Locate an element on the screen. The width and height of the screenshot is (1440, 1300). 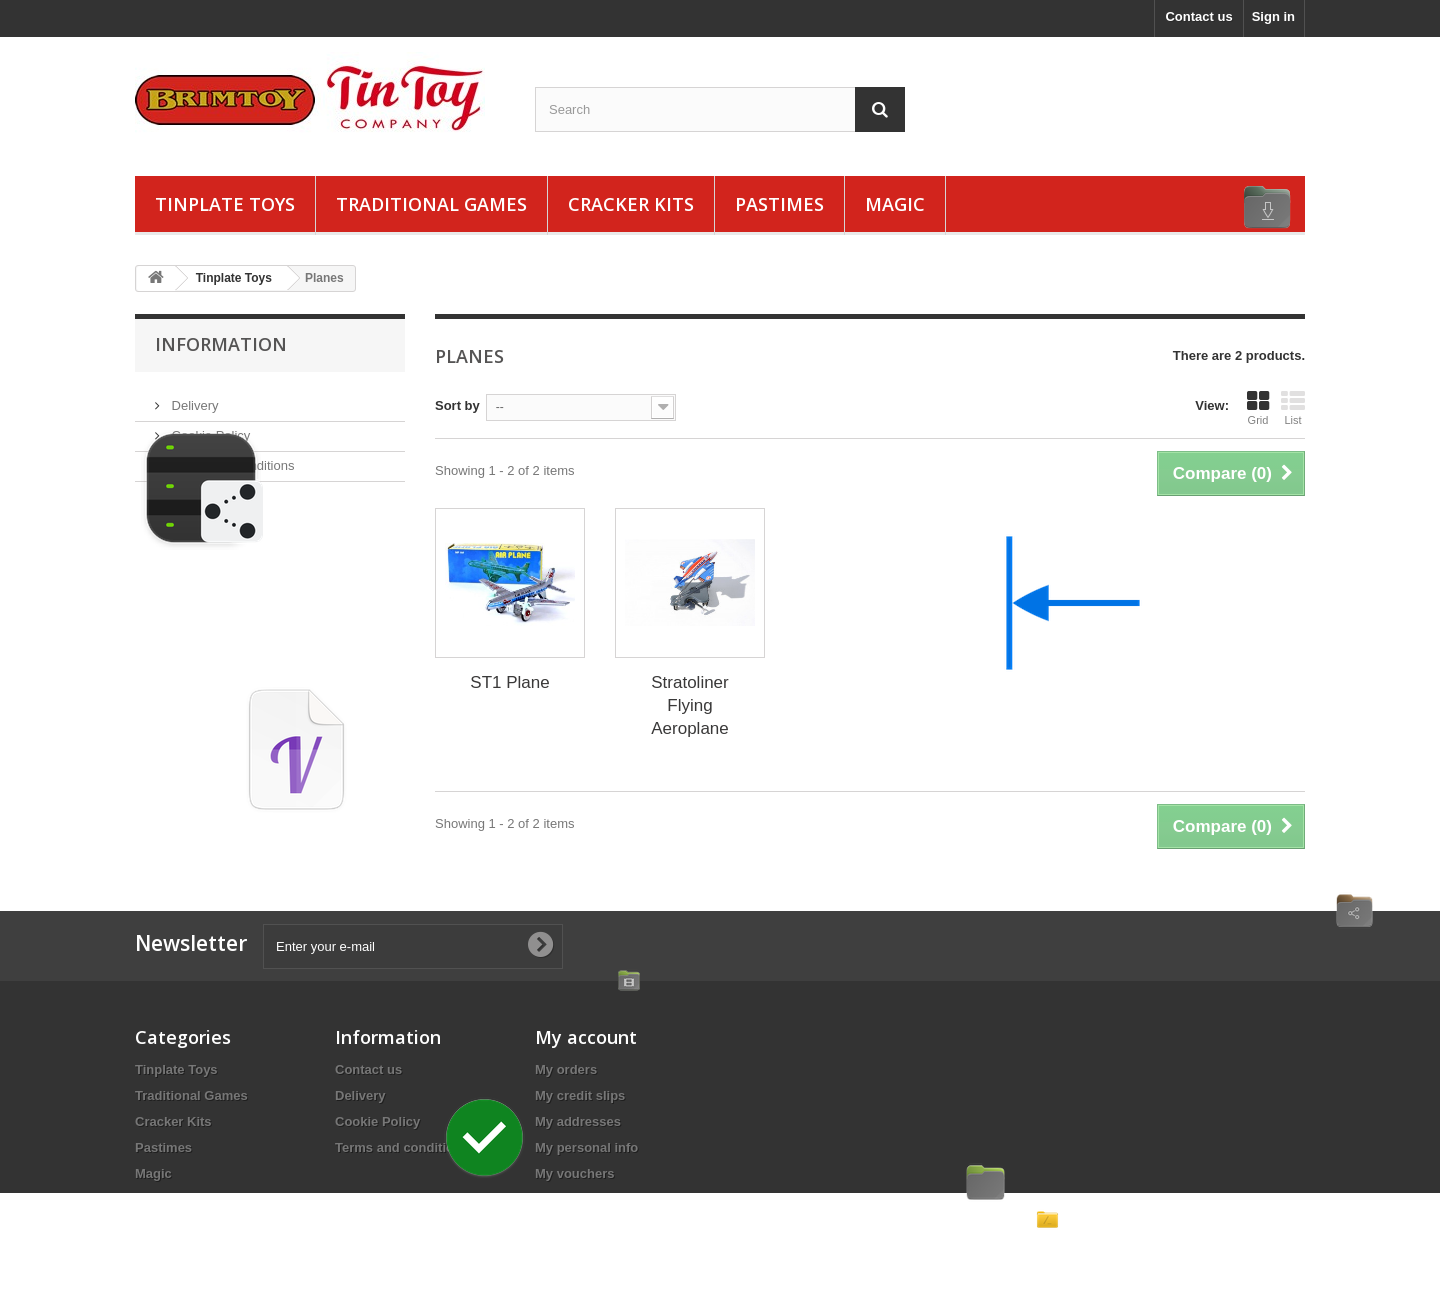
configure network server sharing preferences is located at coordinates (202, 490).